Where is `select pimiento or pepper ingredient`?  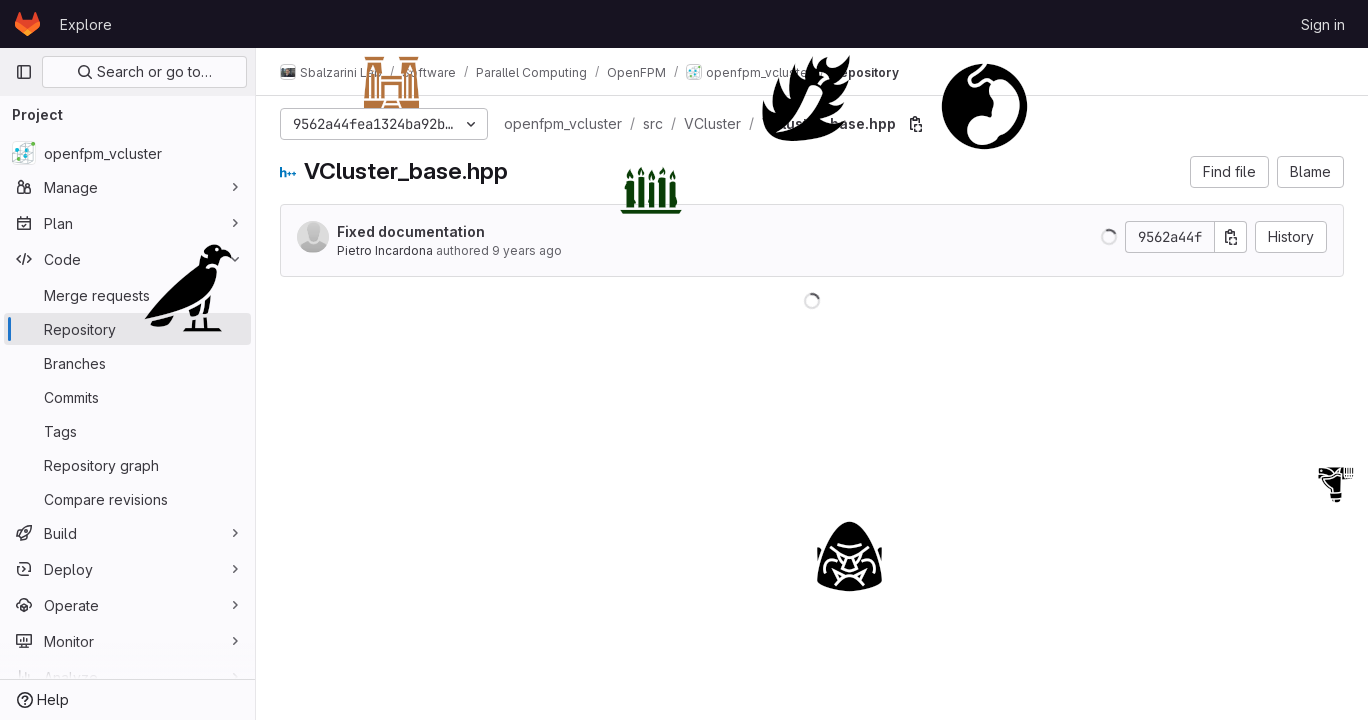
select pimiento or pepper ingredient is located at coordinates (806, 98).